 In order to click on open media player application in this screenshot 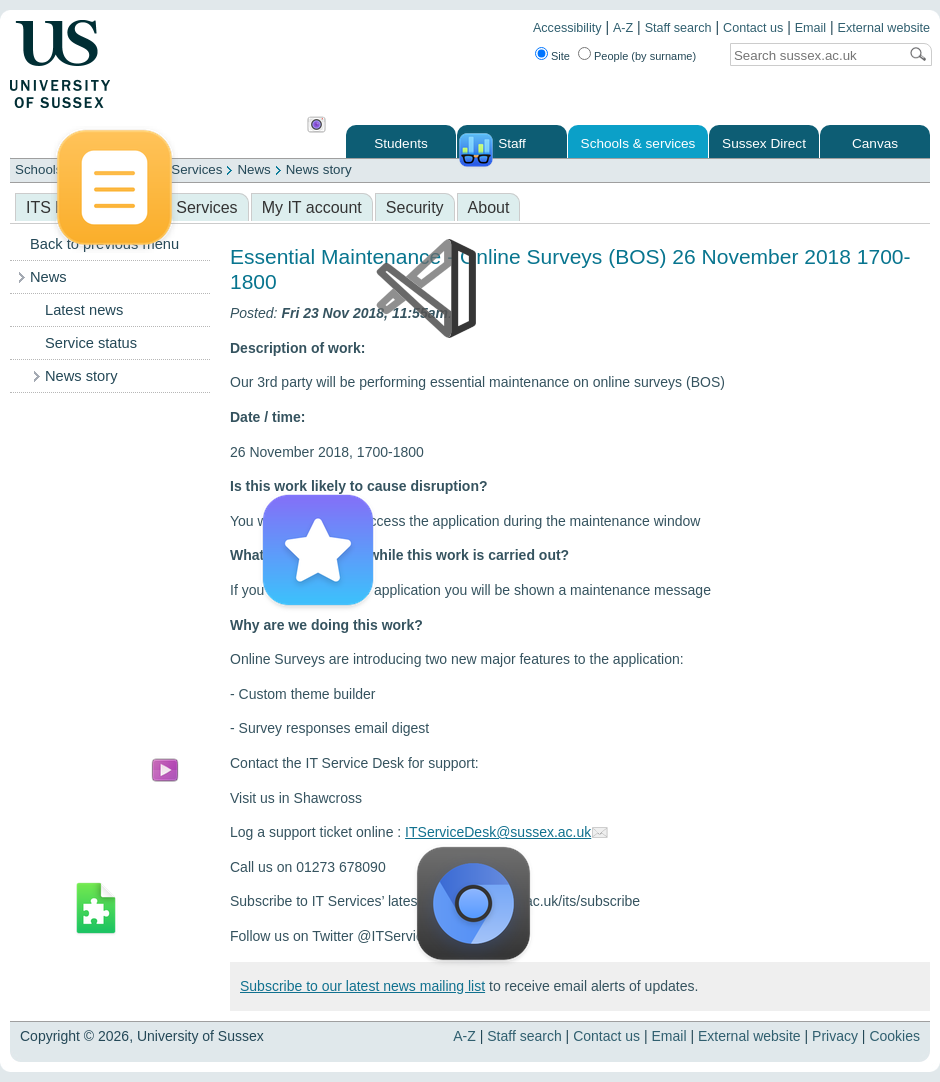, I will do `click(165, 770)`.